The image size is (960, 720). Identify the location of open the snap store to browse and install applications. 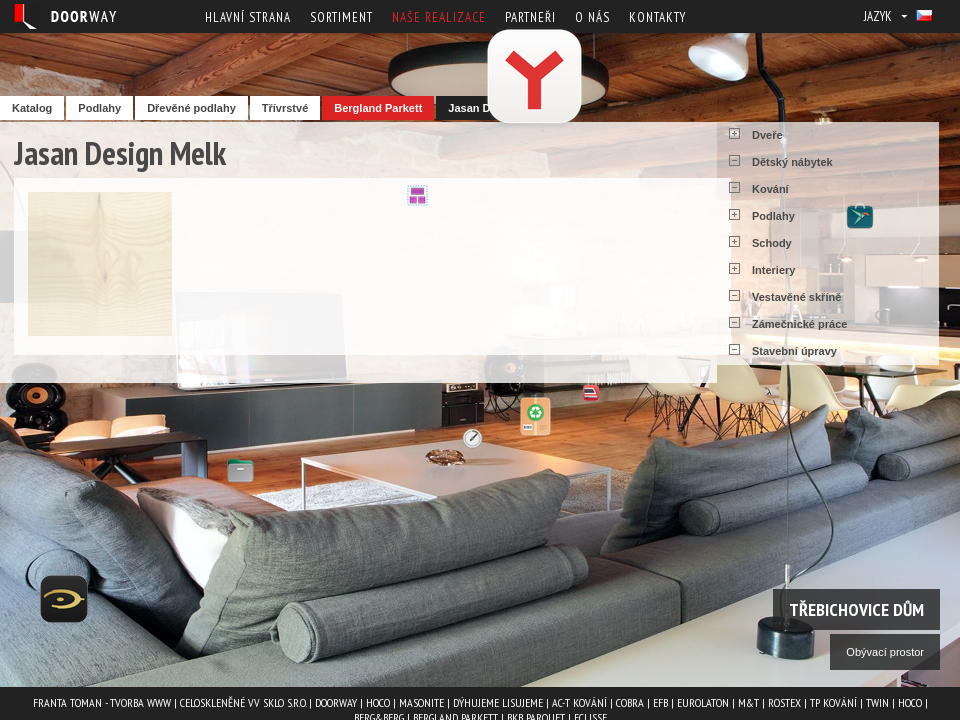
(860, 217).